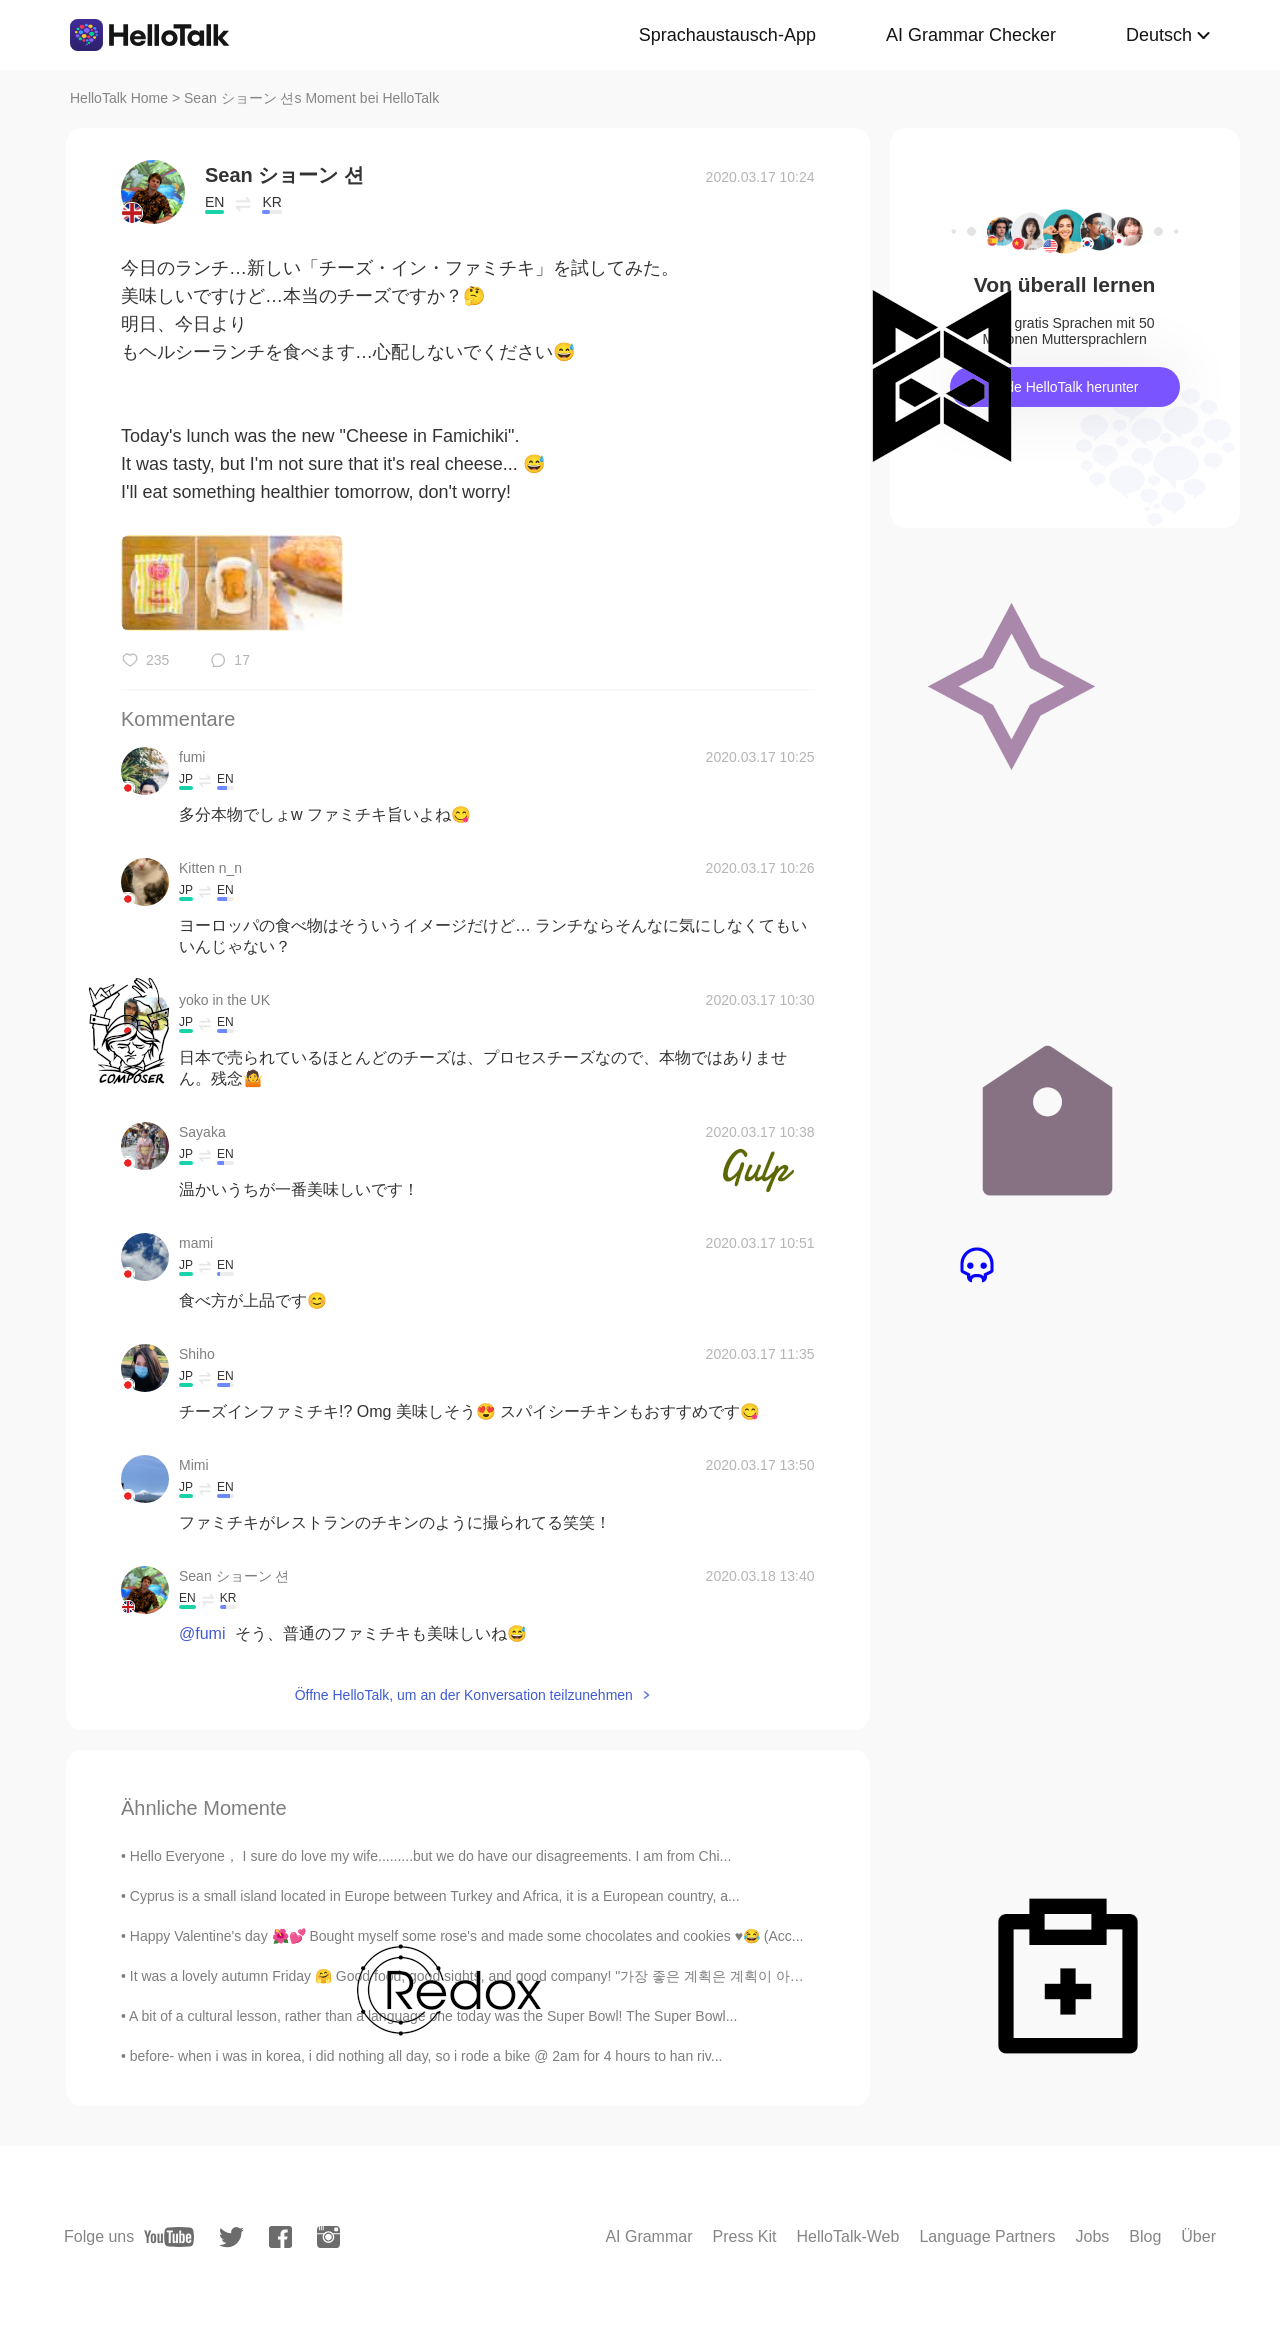 The width and height of the screenshot is (1280, 2328). Describe the element at coordinates (1011, 686) in the screenshot. I see `indicates clear or sunny weather conditions` at that location.